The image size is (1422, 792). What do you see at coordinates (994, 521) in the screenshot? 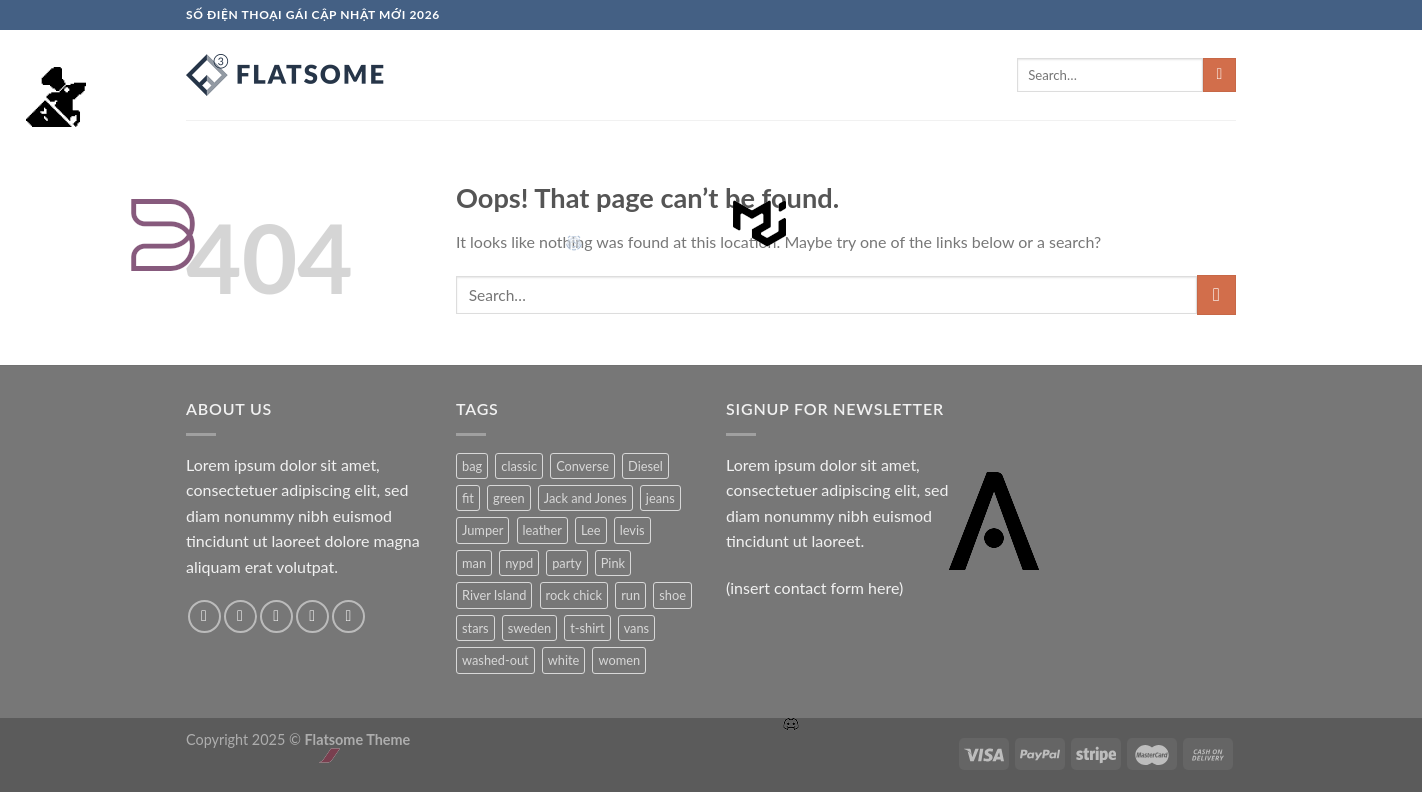
I see `actigraph brand logo` at bounding box center [994, 521].